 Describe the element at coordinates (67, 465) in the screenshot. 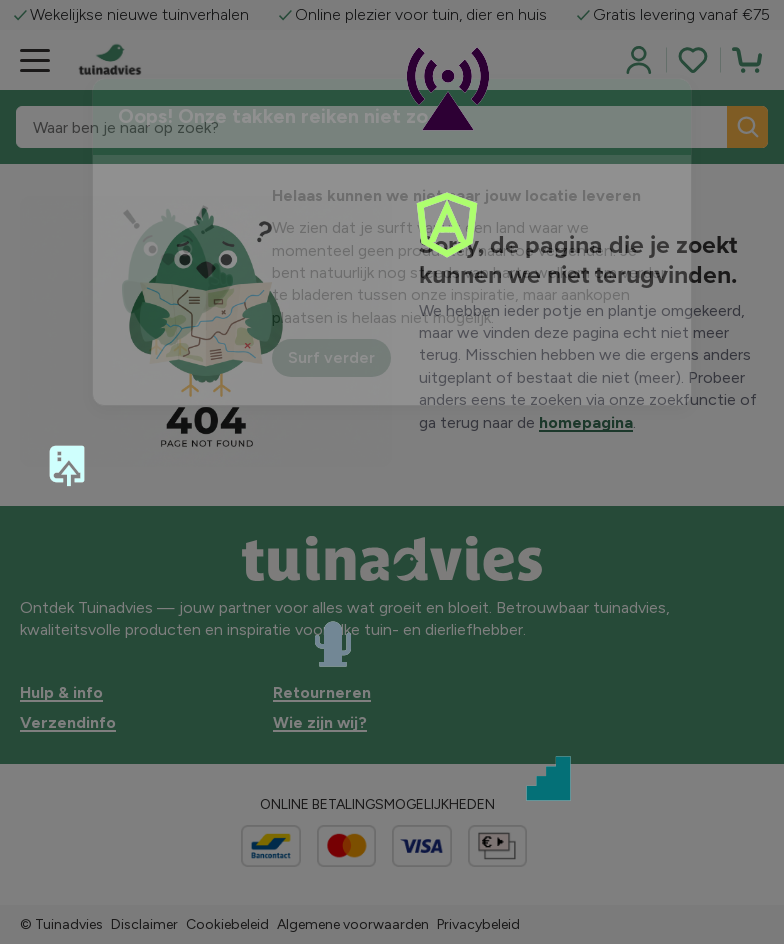

I see `view commit history for a repository` at that location.